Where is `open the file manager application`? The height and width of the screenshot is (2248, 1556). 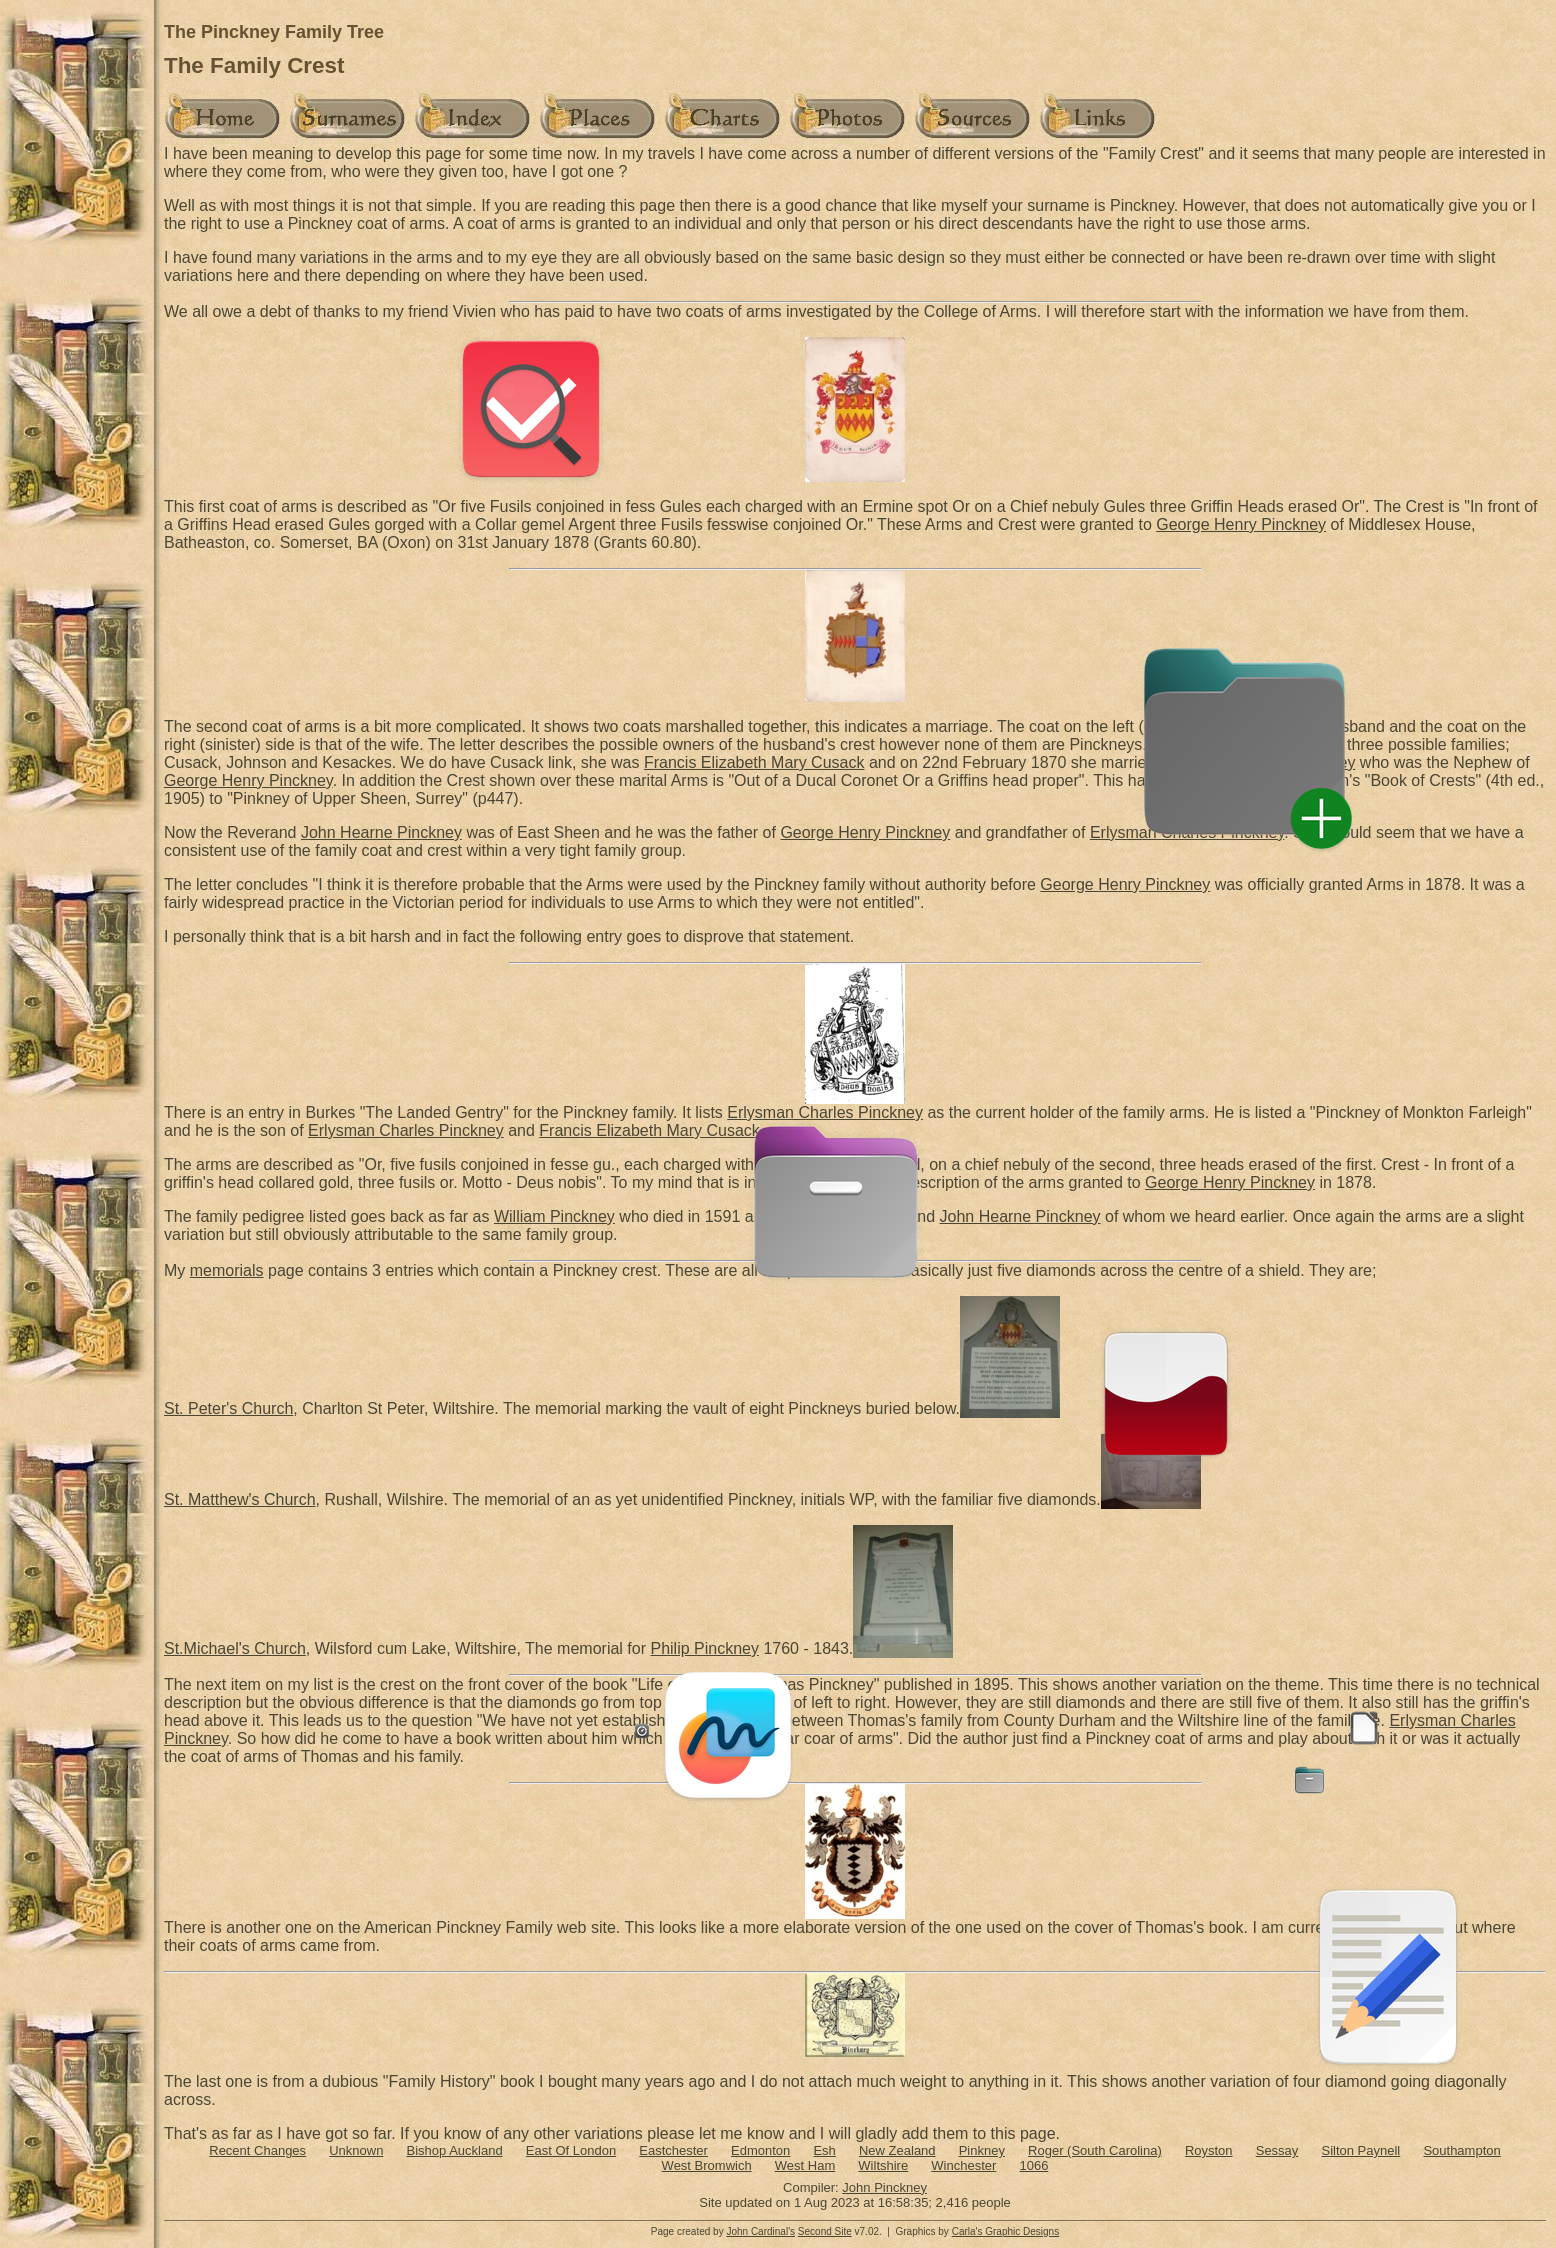 open the file manager application is located at coordinates (836, 1202).